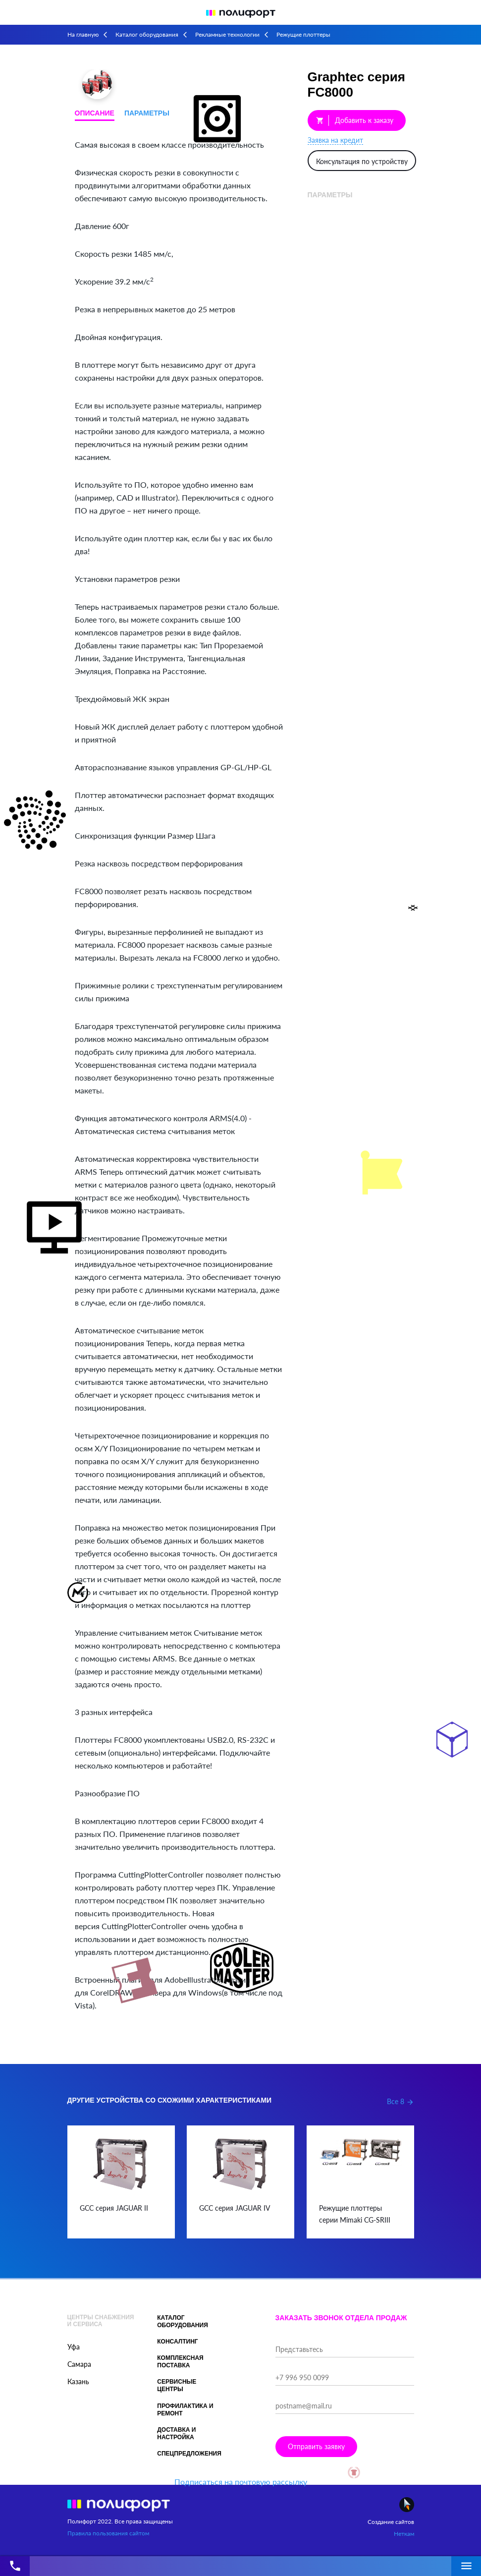  What do you see at coordinates (217, 118) in the screenshot?
I see `audio speaker or sound output device` at bounding box center [217, 118].